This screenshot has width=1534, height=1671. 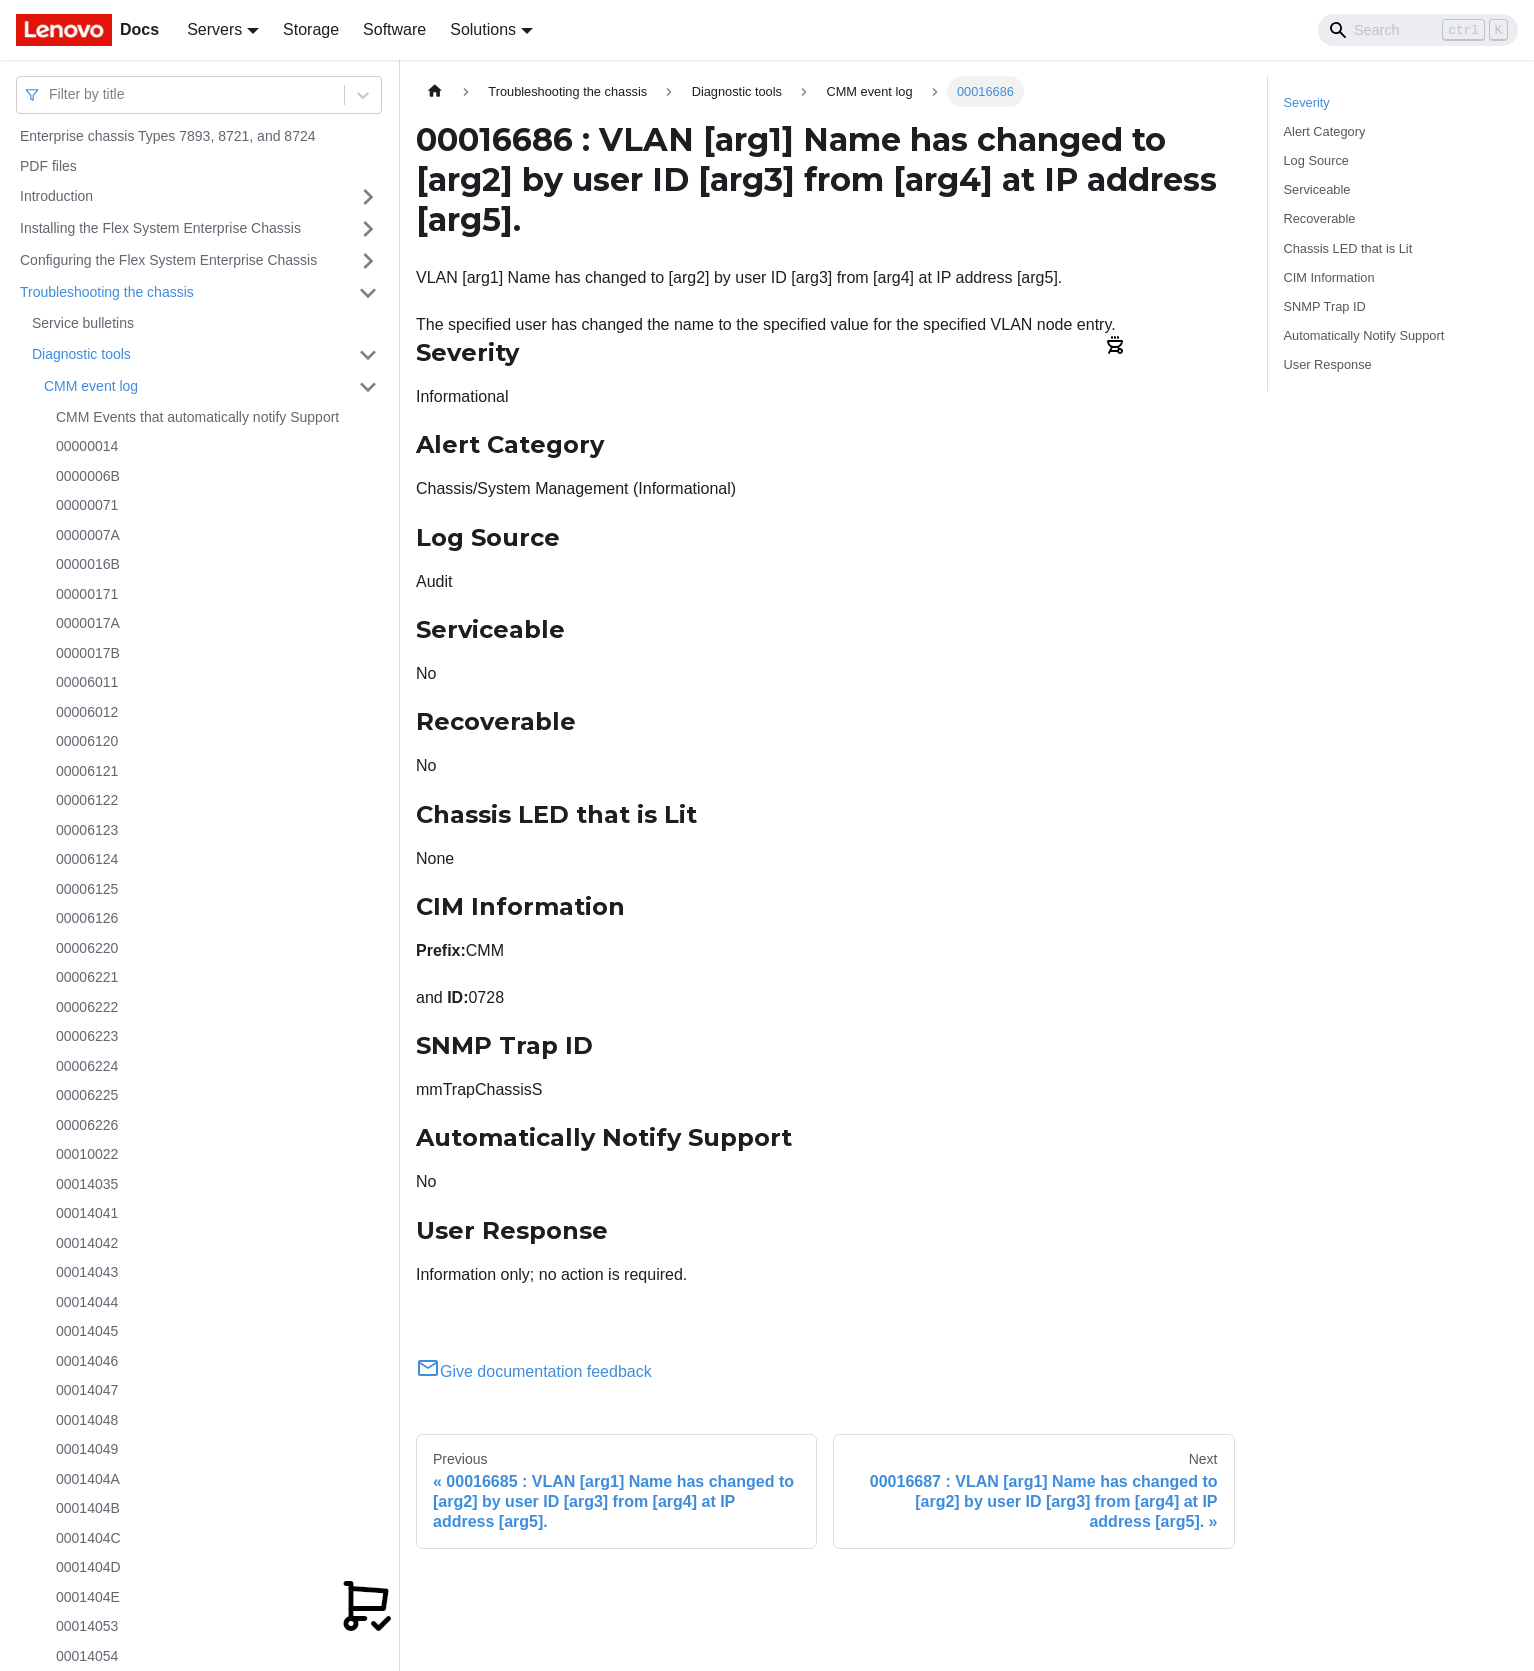 I want to click on copy items to another cart, so click(x=366, y=1606).